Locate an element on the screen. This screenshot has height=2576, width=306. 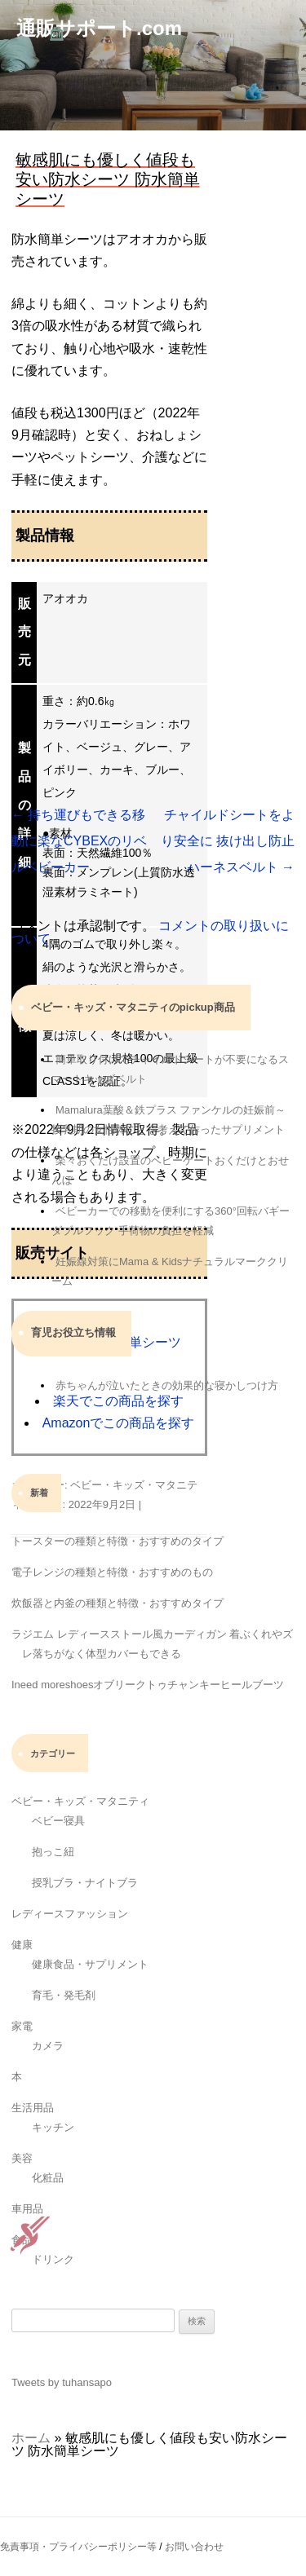
ammunition inventory or storage in a game is located at coordinates (56, 33).